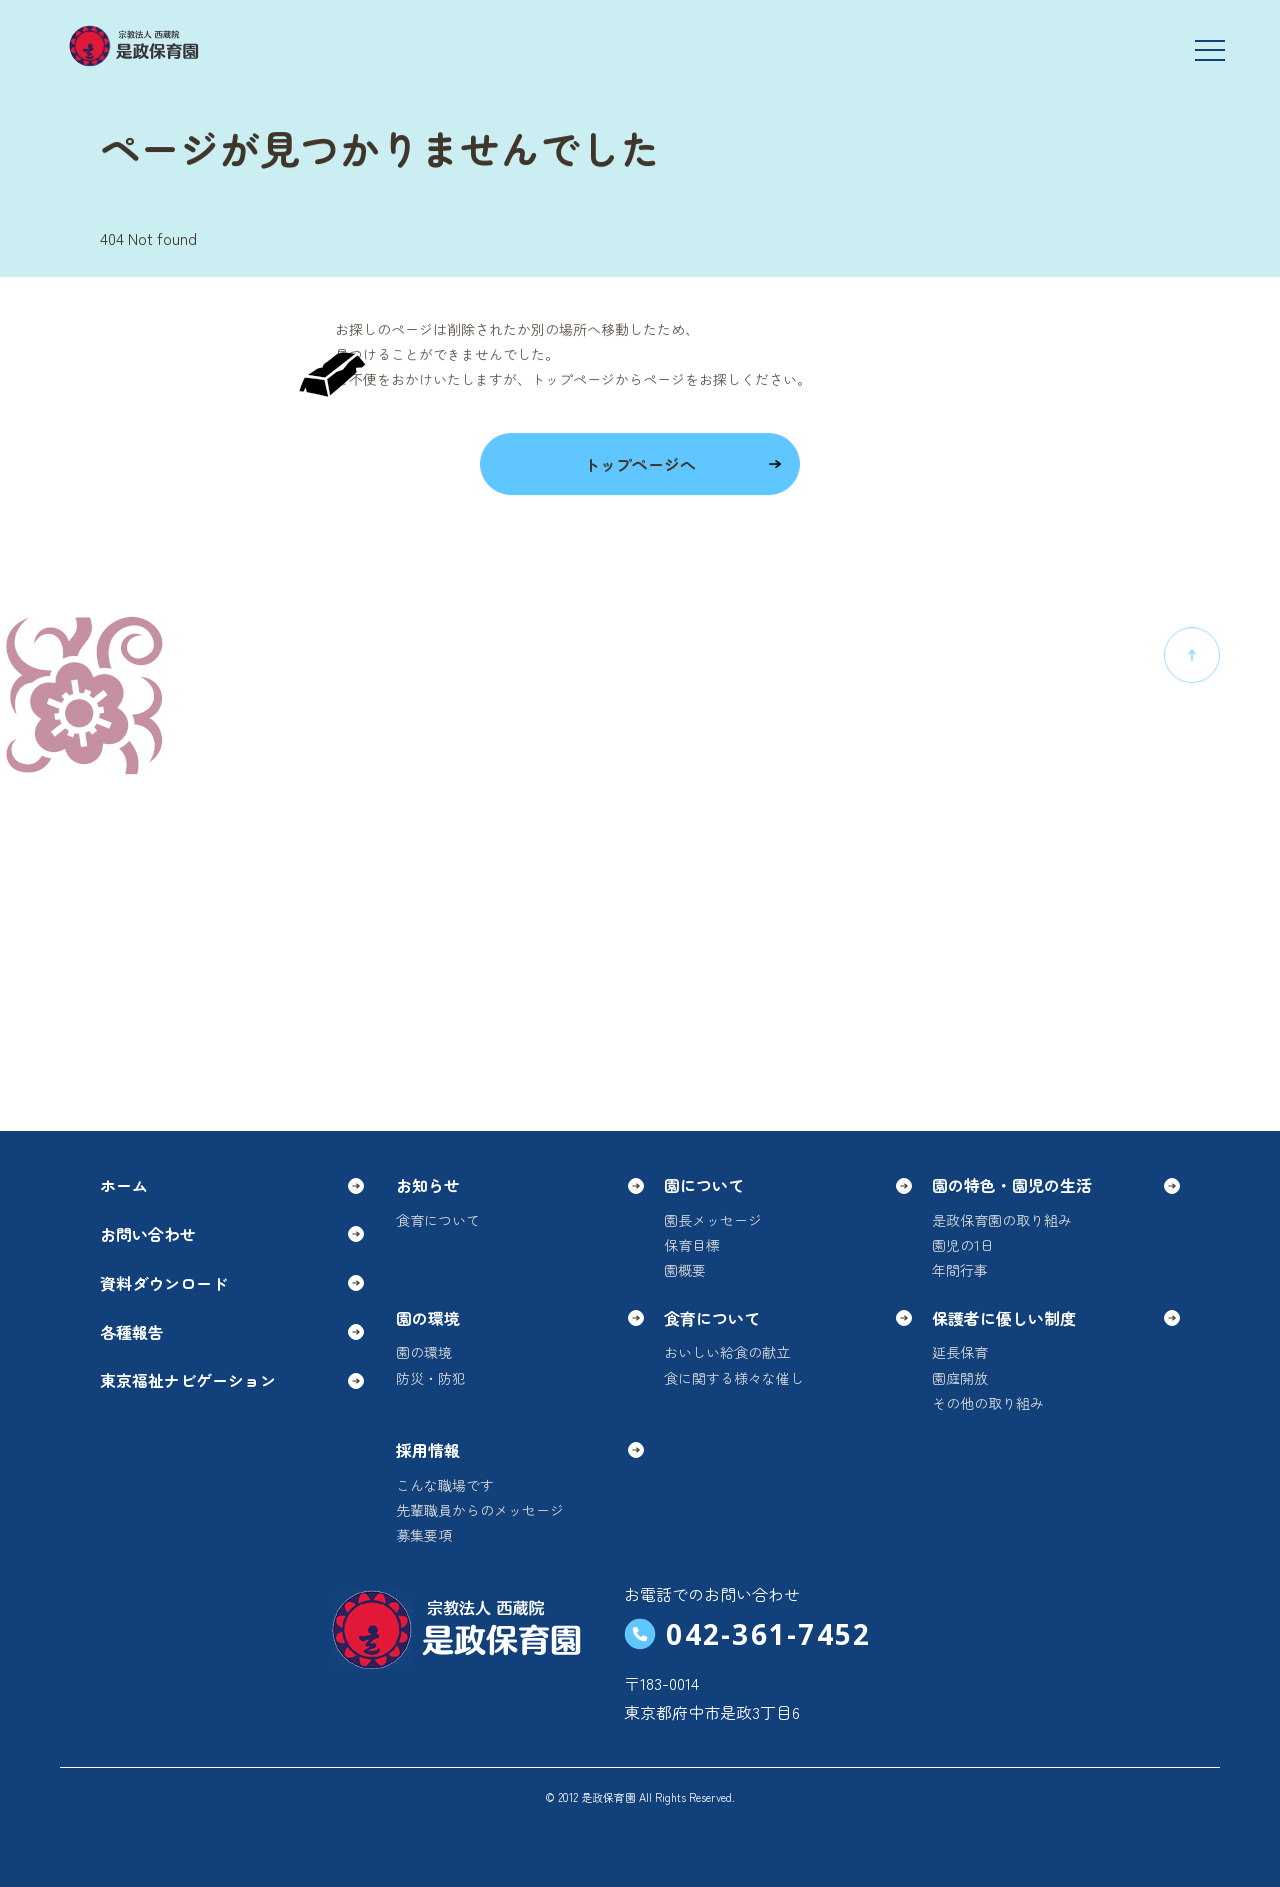 The width and height of the screenshot is (1280, 1887). What do you see at coordinates (332, 374) in the screenshot?
I see `select clay brick as a building material` at bounding box center [332, 374].